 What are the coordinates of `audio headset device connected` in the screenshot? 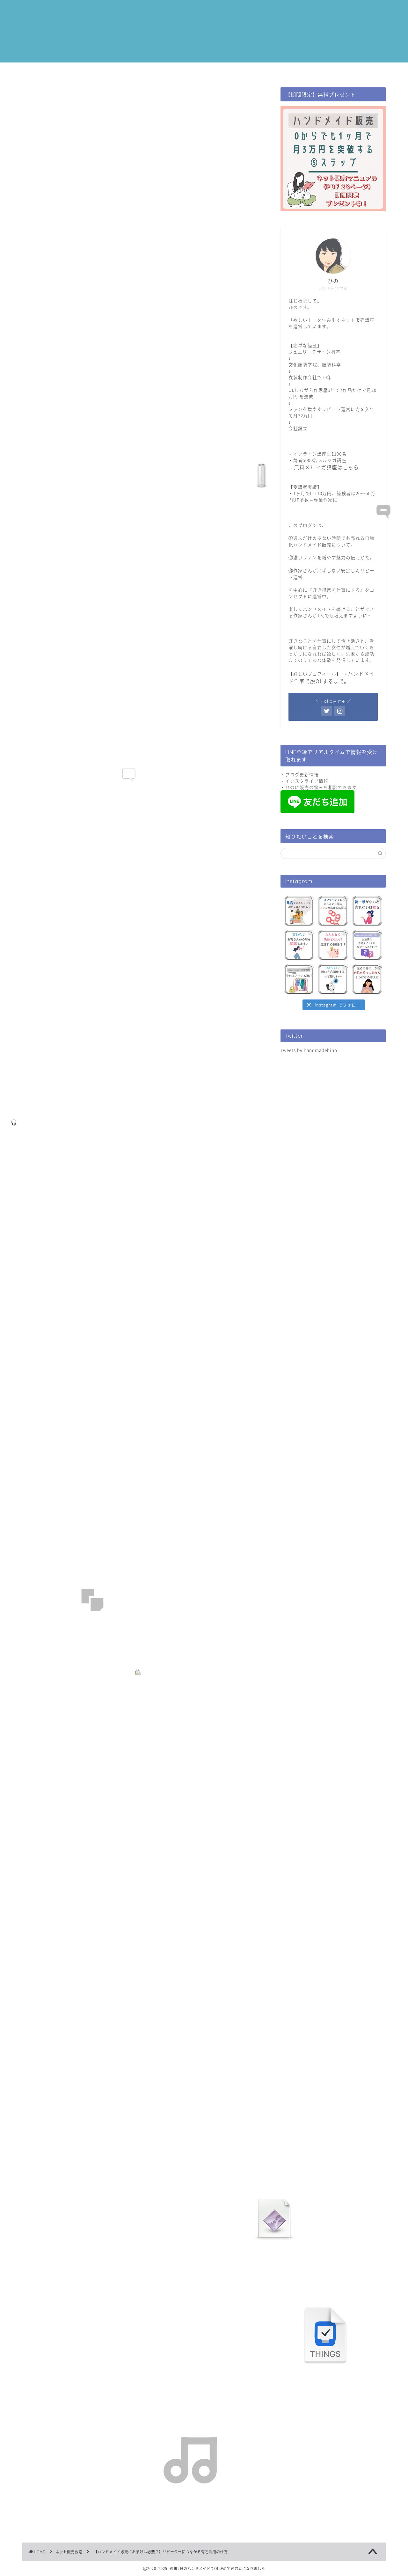 It's located at (14, 1123).